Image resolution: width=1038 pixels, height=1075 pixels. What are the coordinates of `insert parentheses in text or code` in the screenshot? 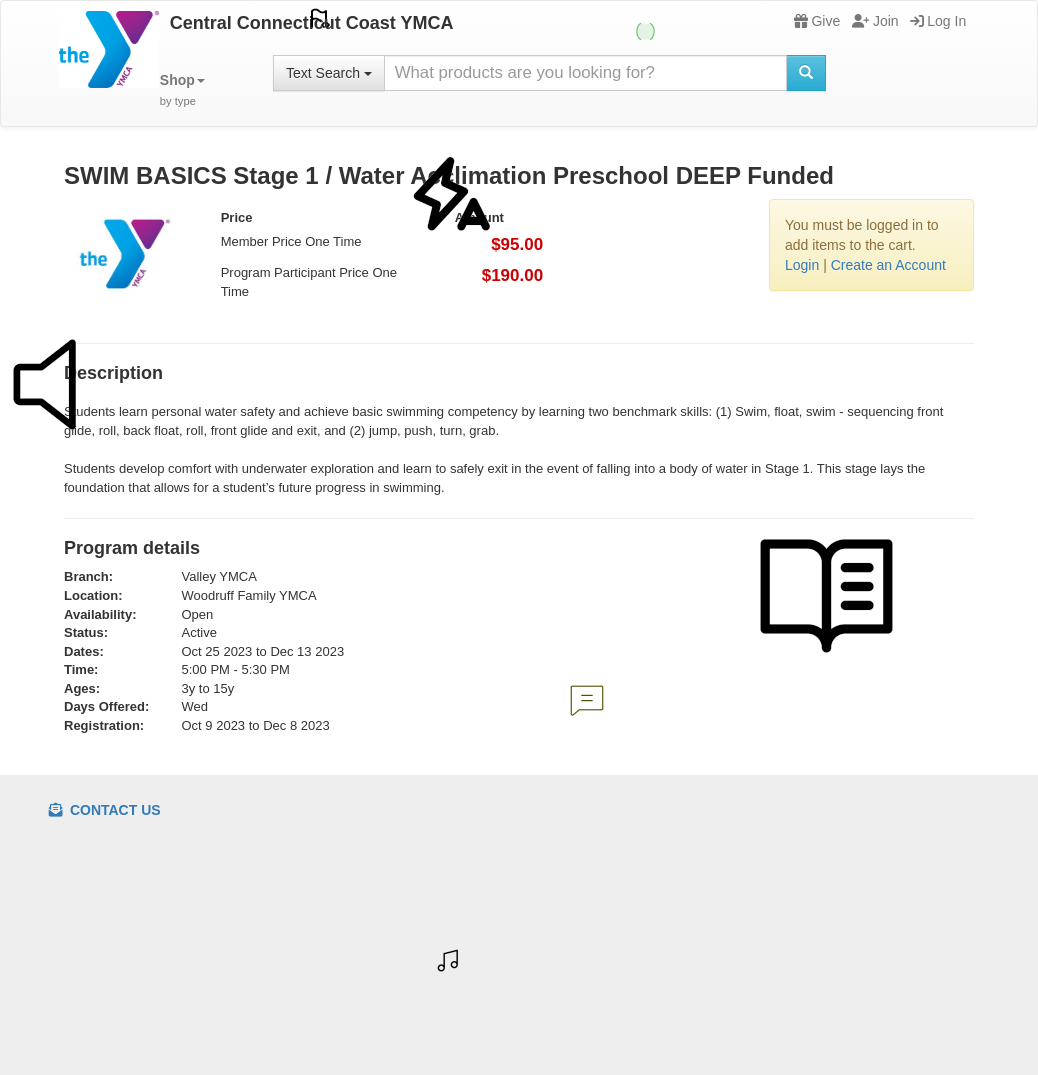 It's located at (645, 31).